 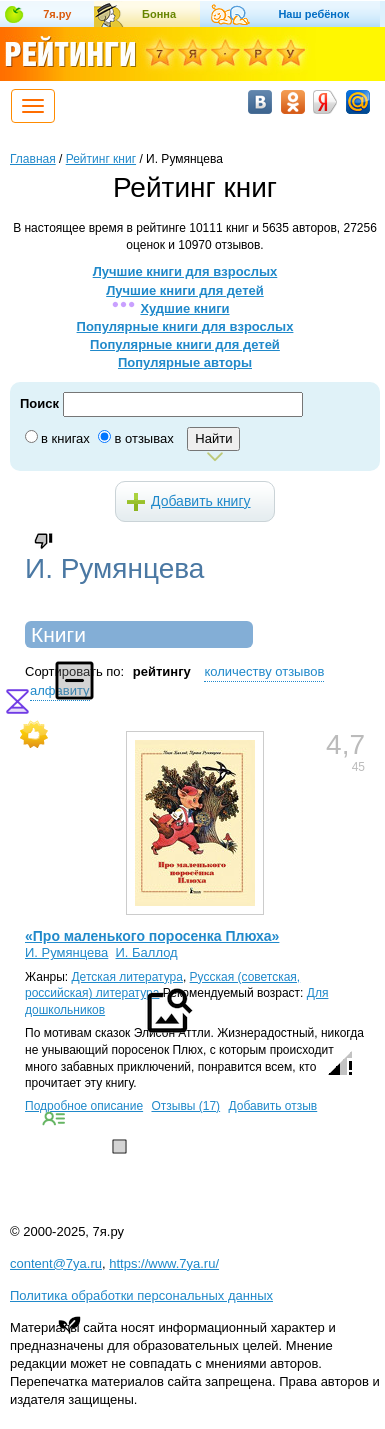 What do you see at coordinates (169, 1010) in the screenshot?
I see `search using an image or photo` at bounding box center [169, 1010].